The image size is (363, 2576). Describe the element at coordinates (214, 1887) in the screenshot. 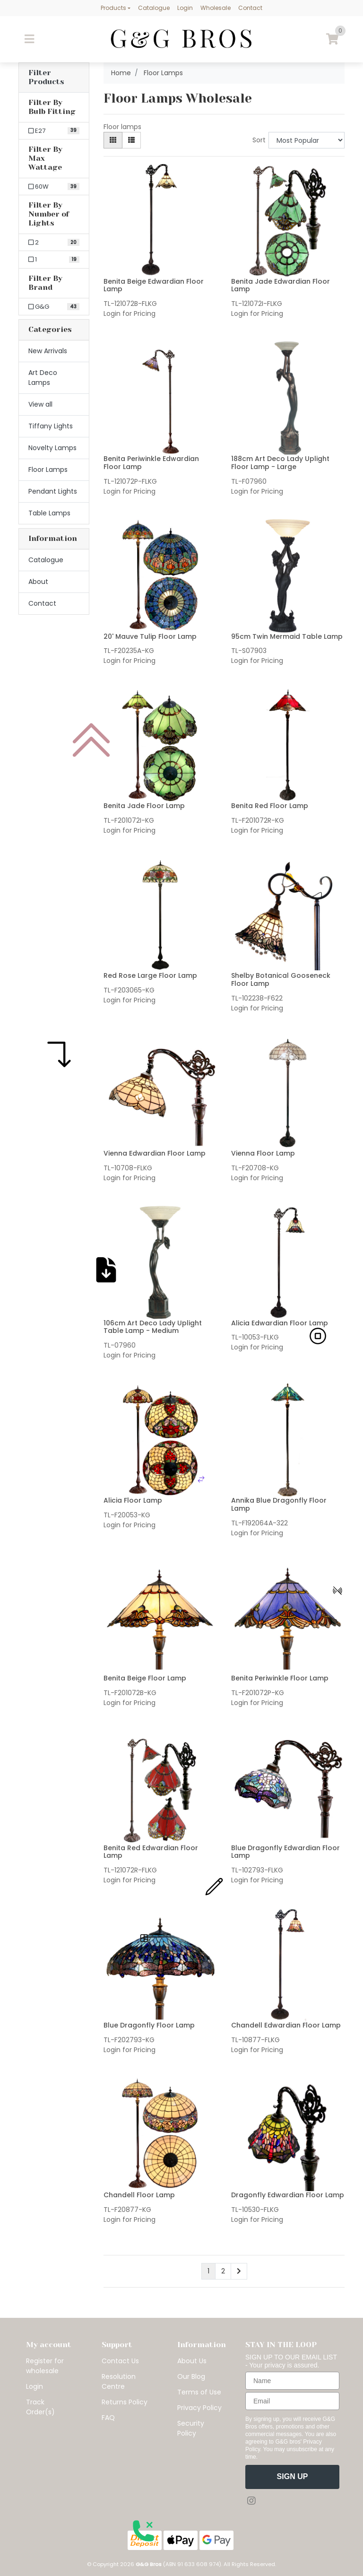

I see `edit content or text` at that location.